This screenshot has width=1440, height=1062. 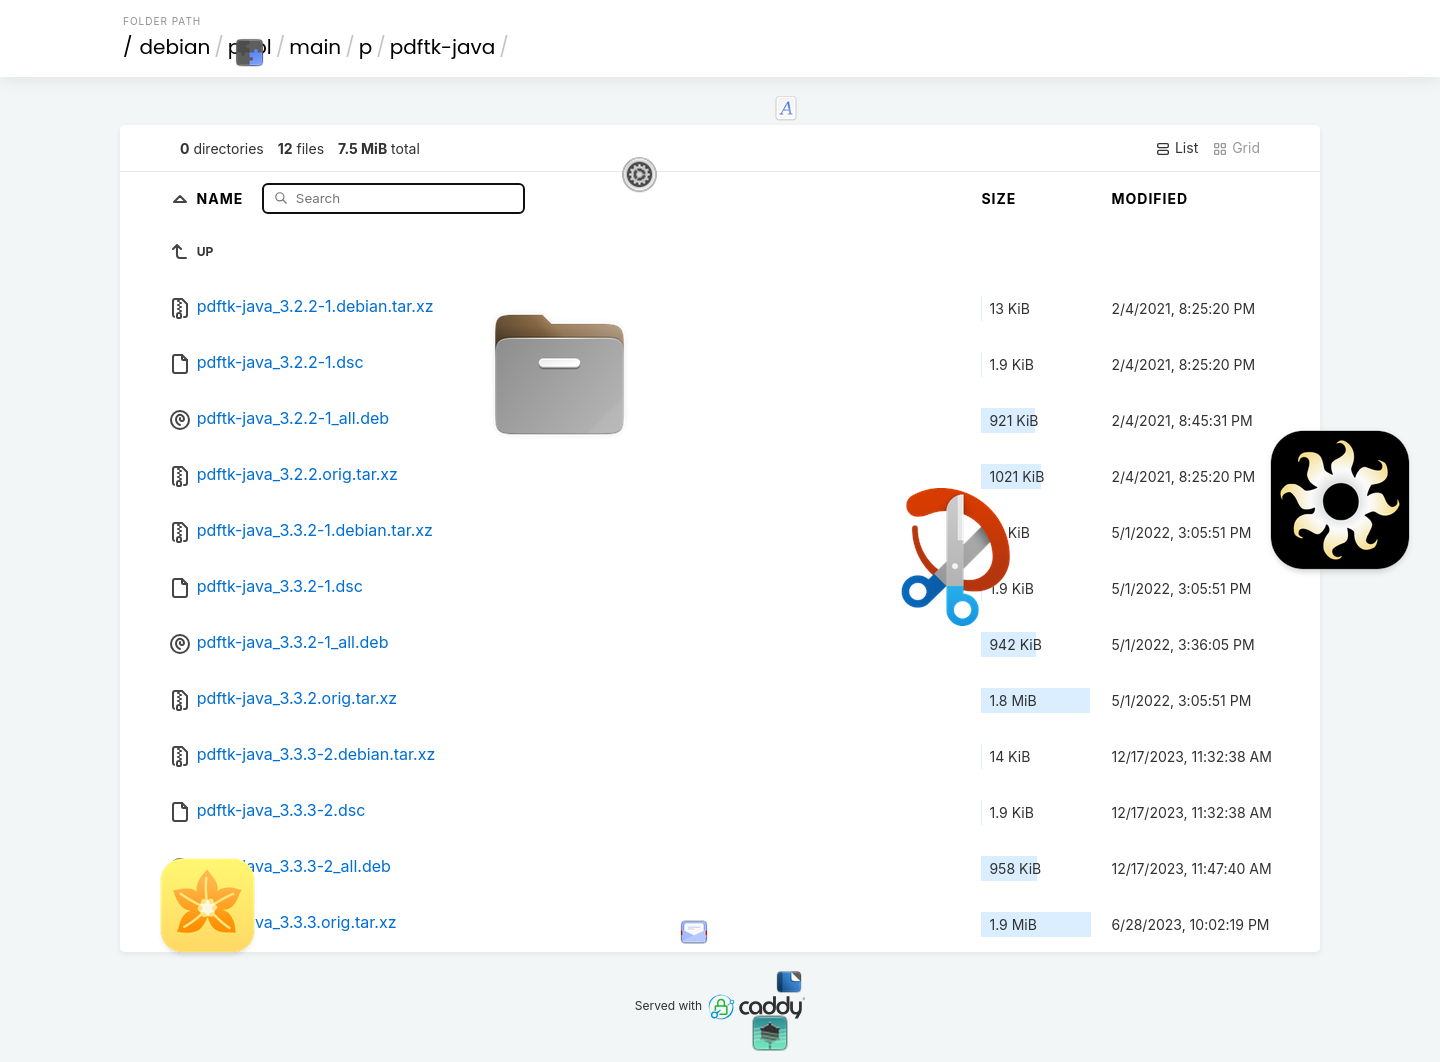 I want to click on open system settings, so click(x=639, y=174).